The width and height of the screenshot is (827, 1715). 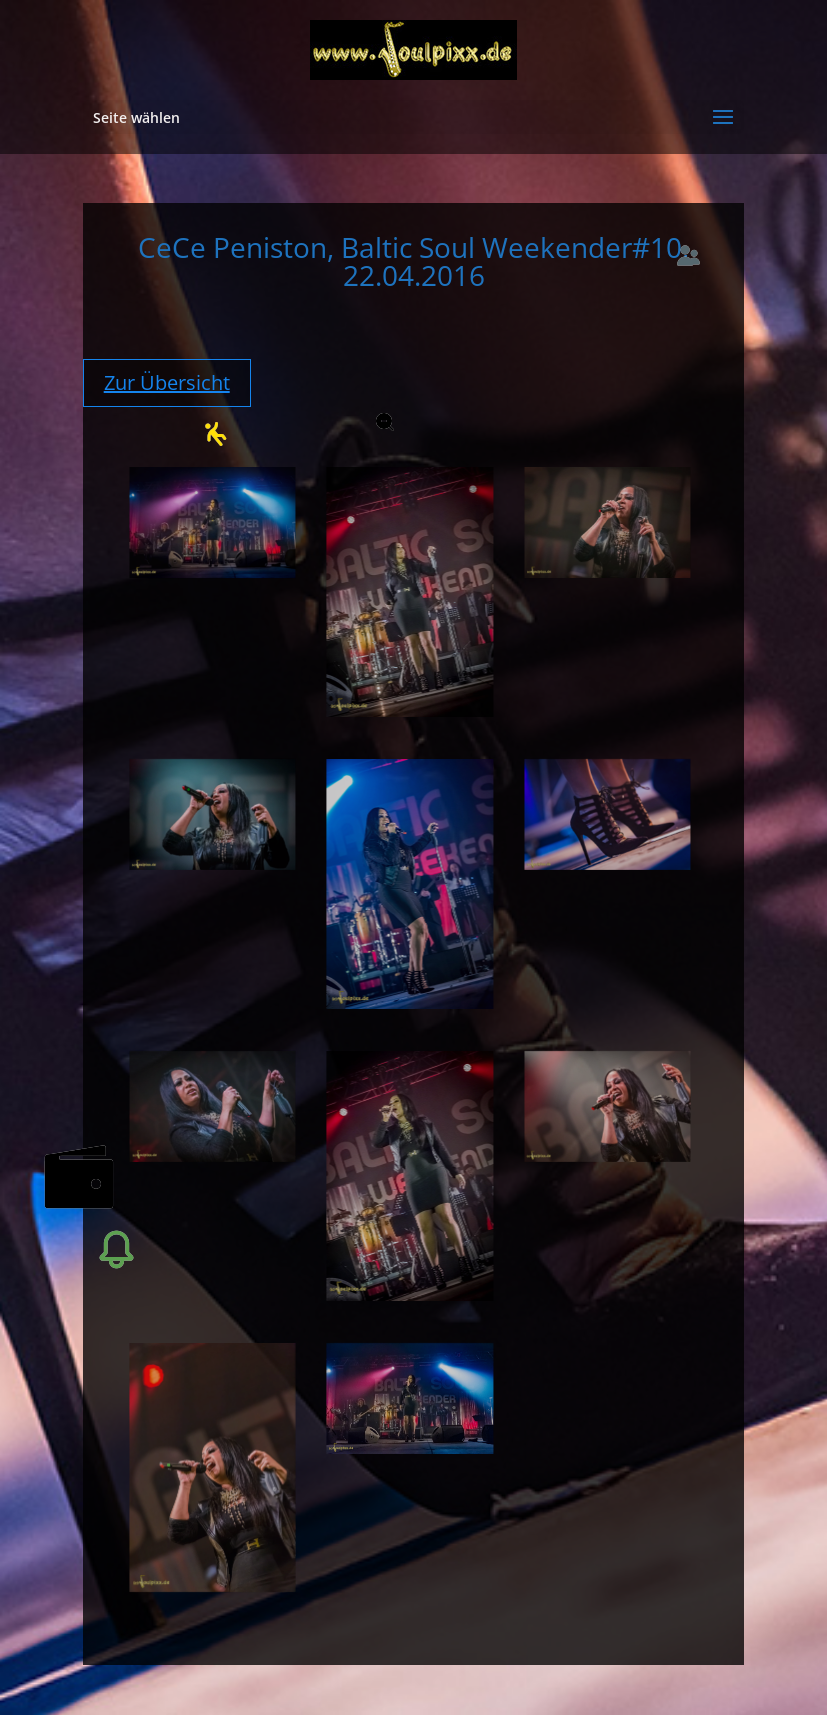 I want to click on access your wallet or payment methods, so click(x=79, y=1179).